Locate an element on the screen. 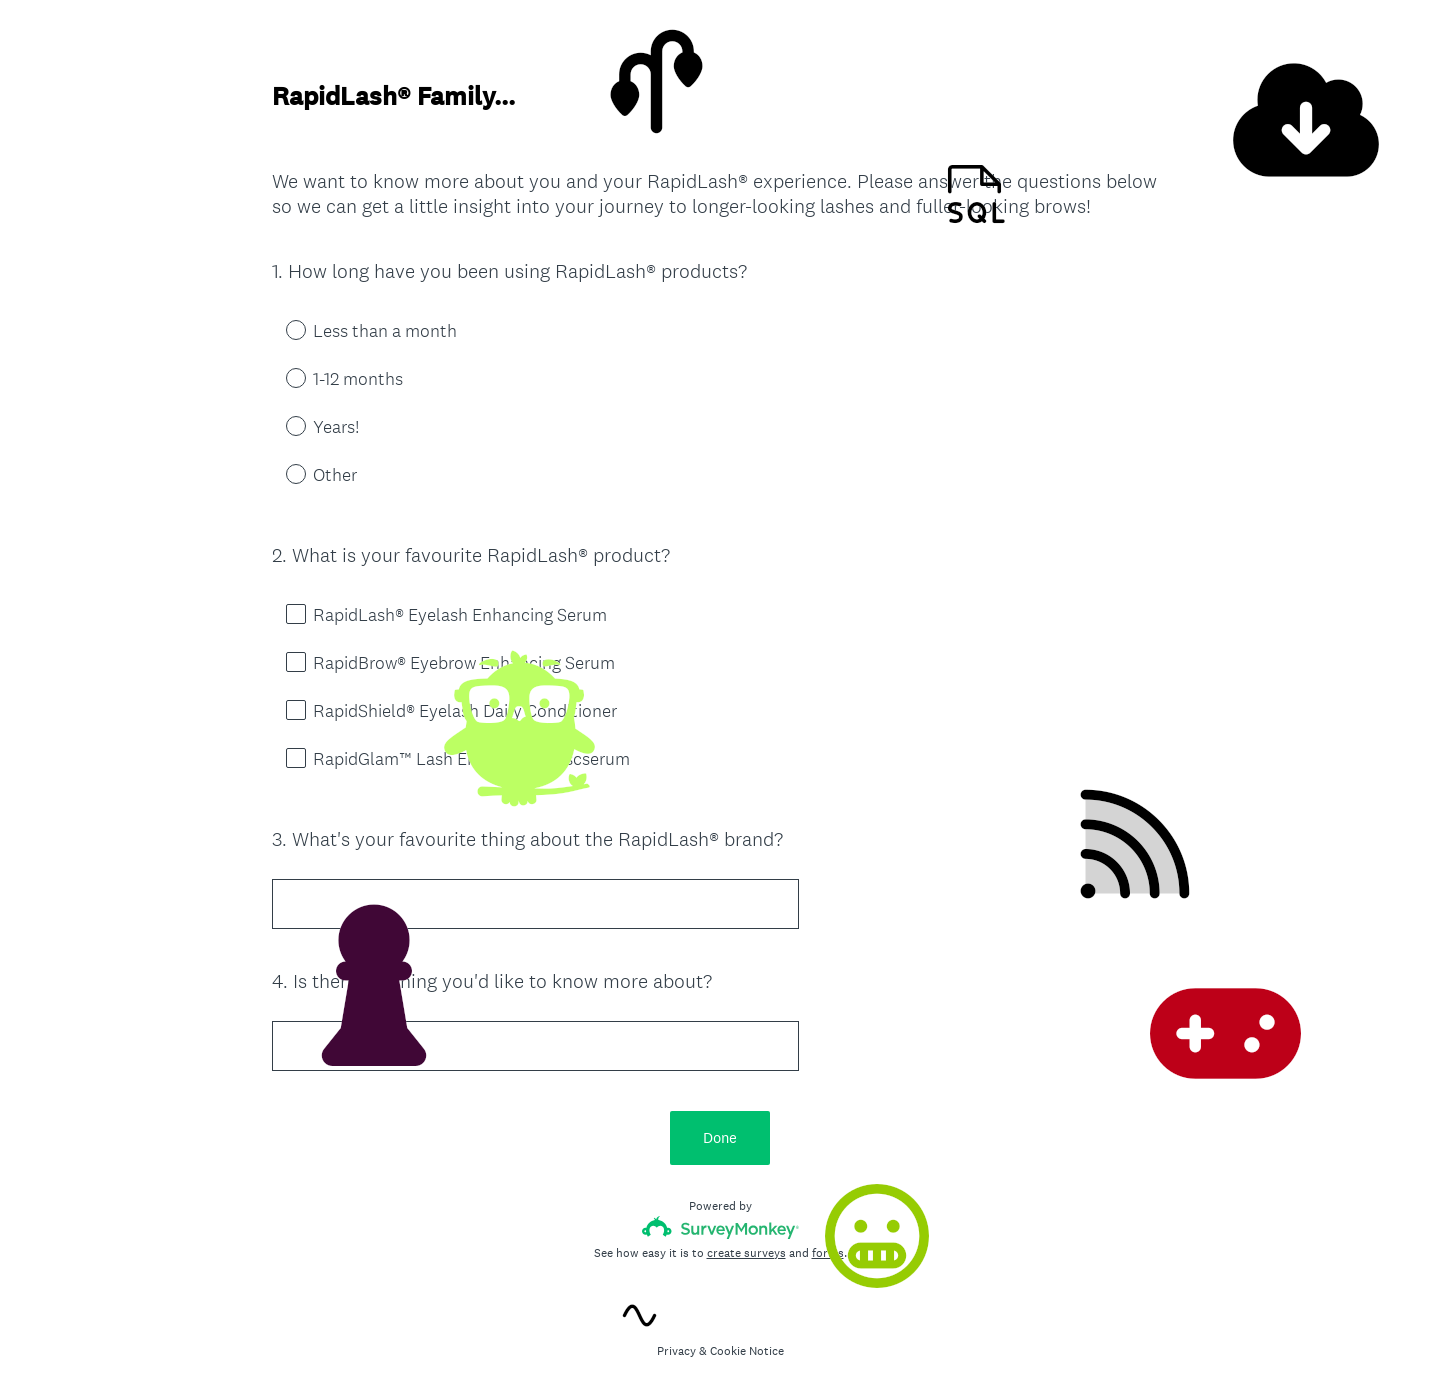 This screenshot has width=1440, height=1400. indicates a plant needs watering is located at coordinates (656, 81).